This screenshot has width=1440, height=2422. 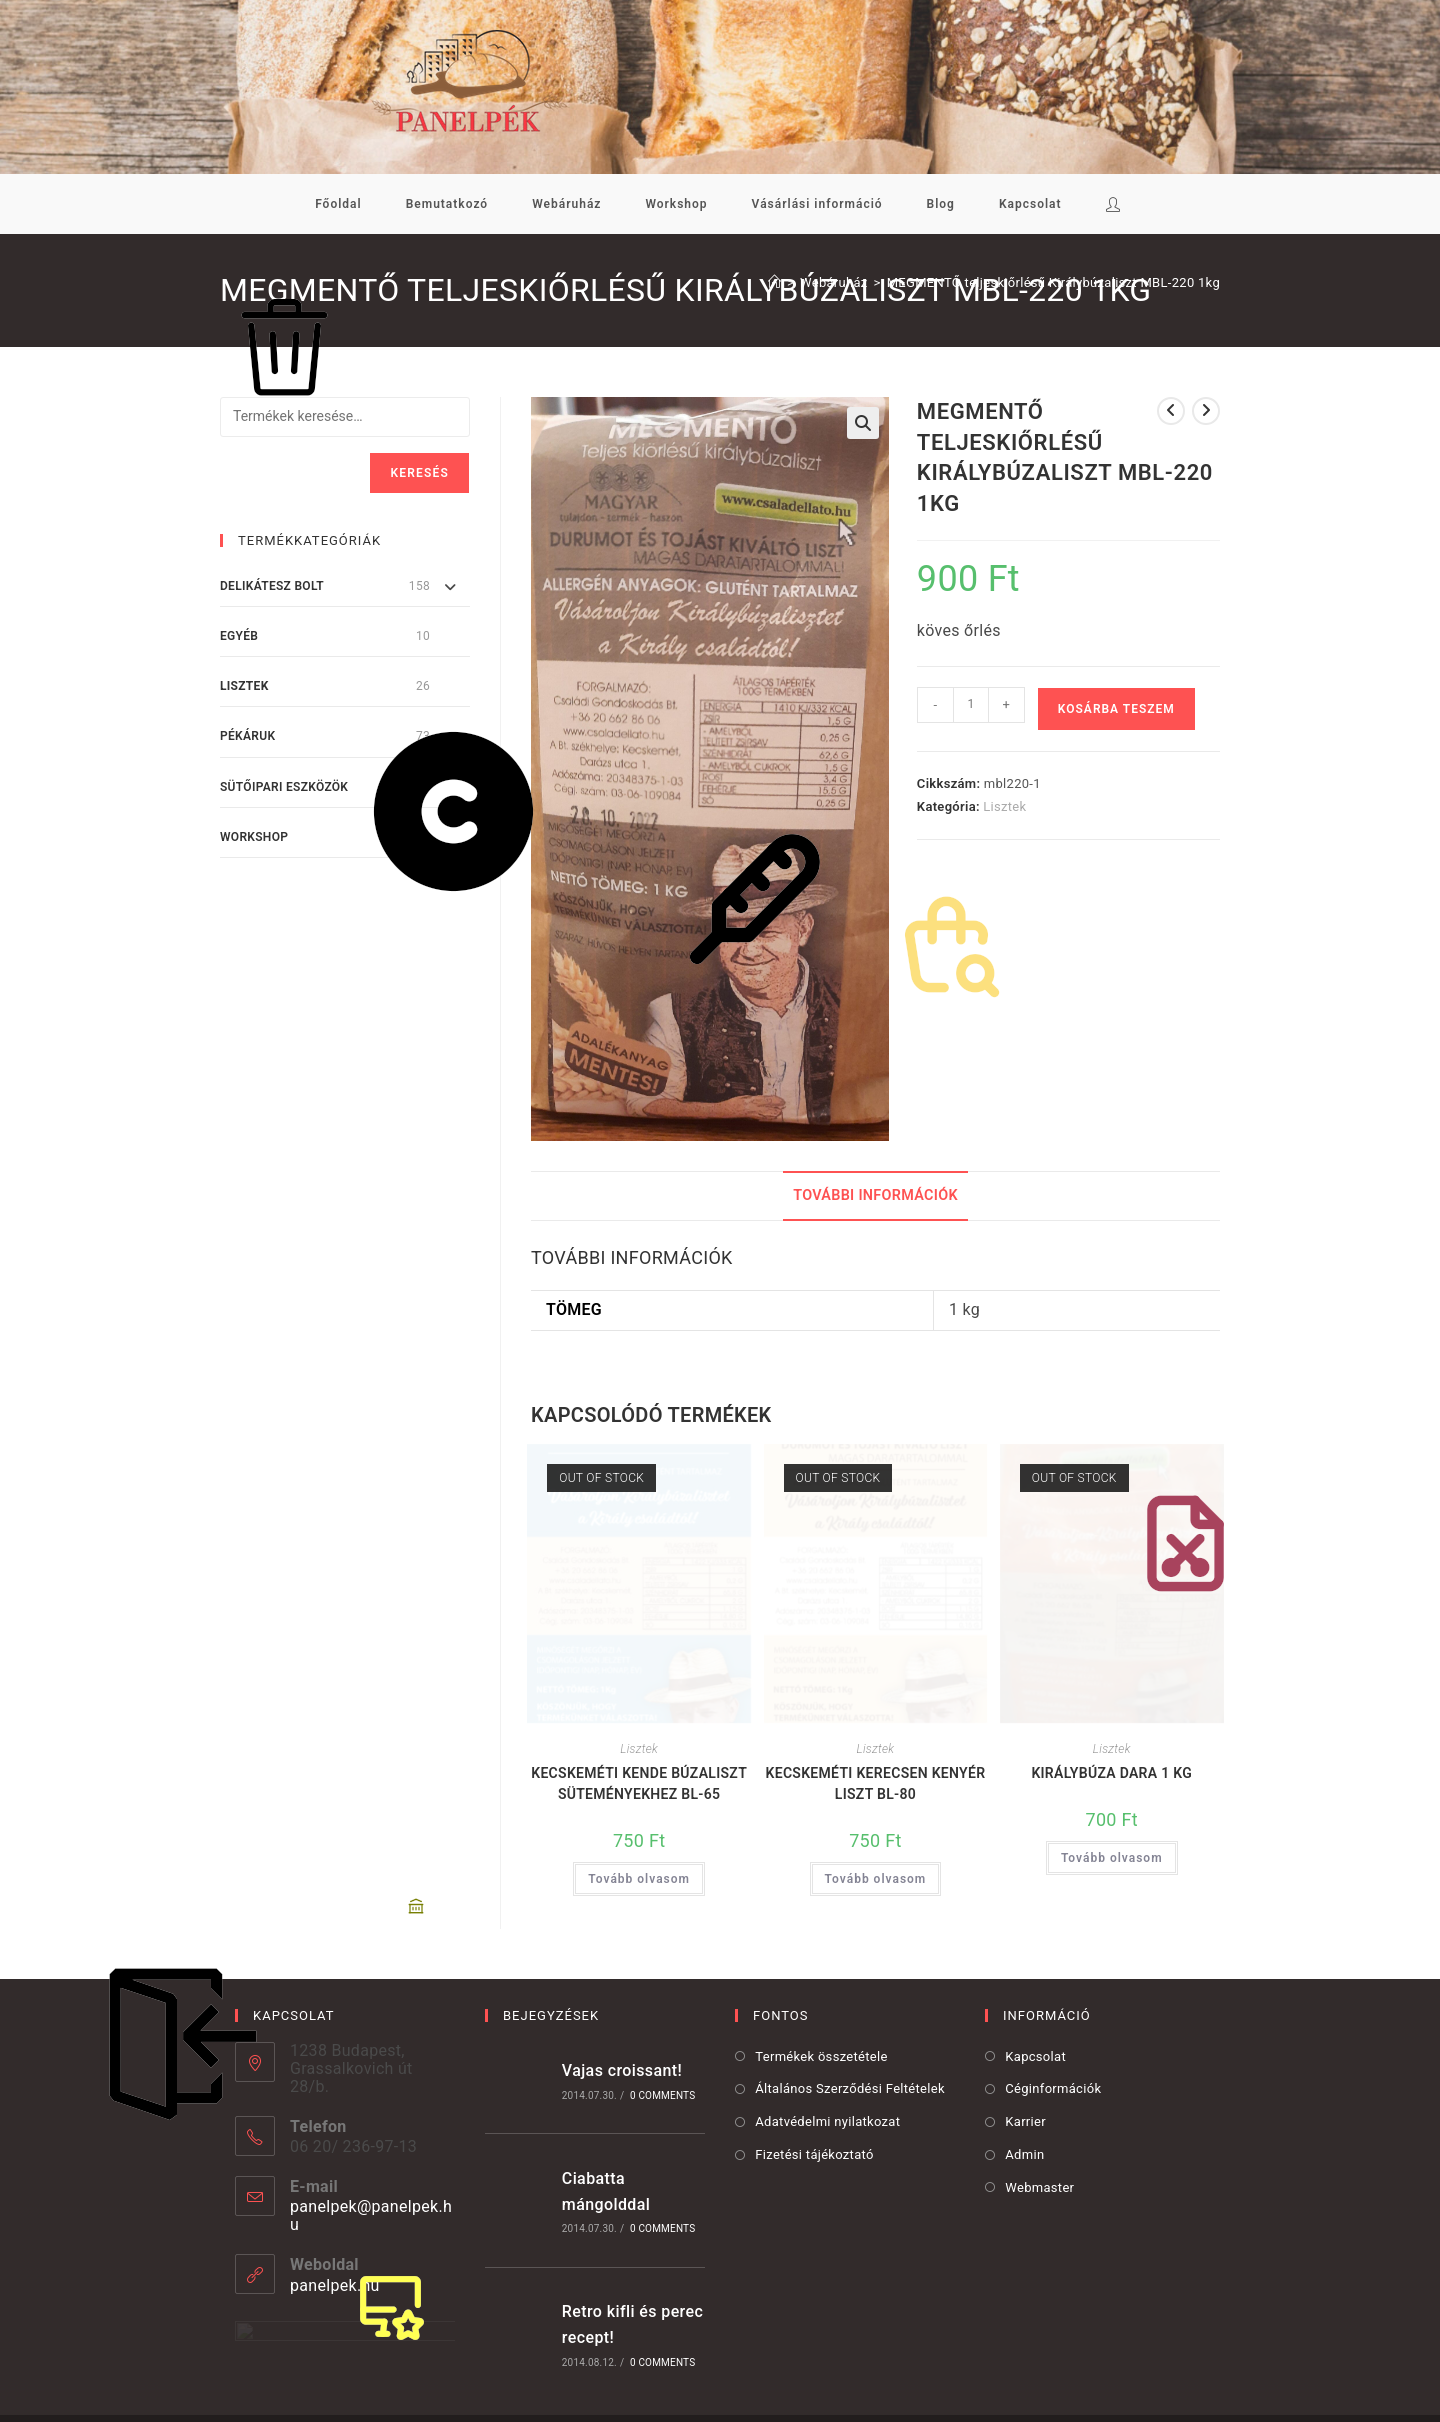 What do you see at coordinates (946, 944) in the screenshot?
I see `search your shopping bag or cart` at bounding box center [946, 944].